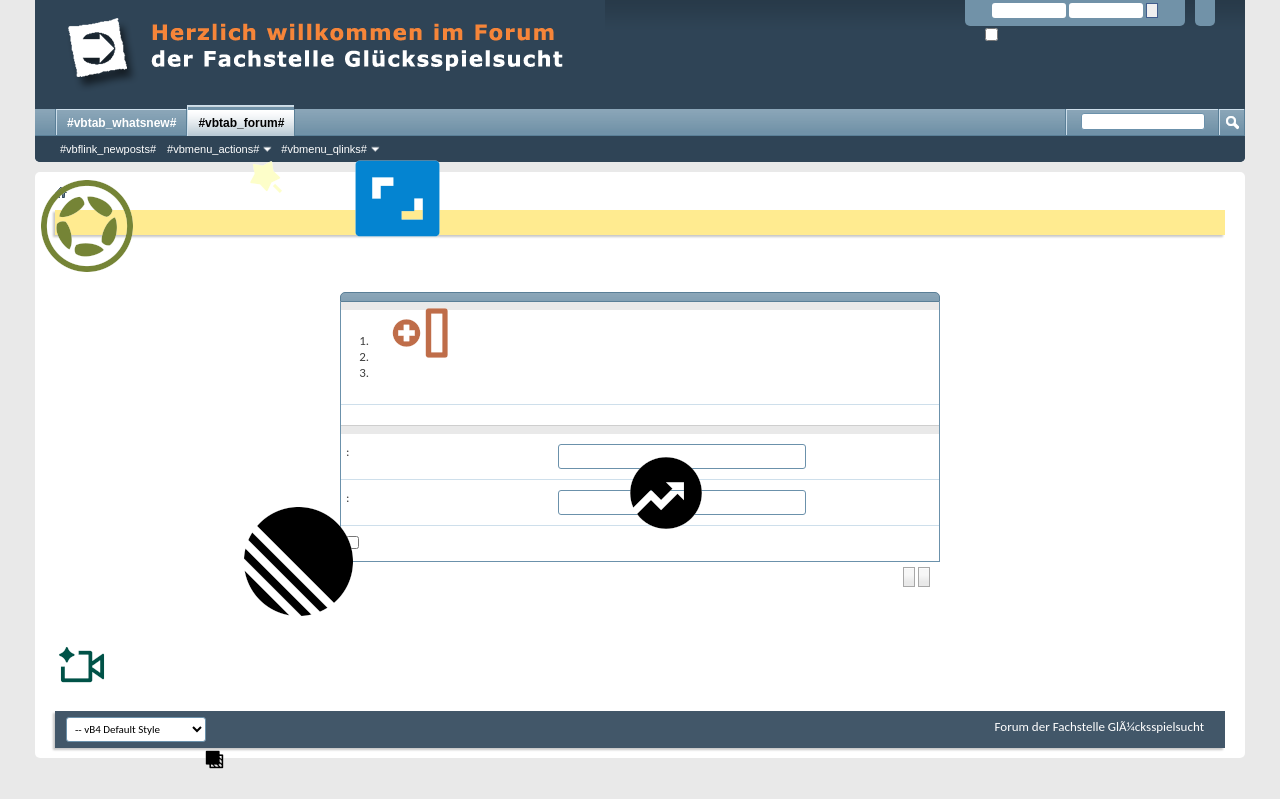 The image size is (1280, 799). I want to click on corona engine logo, so click(87, 226).